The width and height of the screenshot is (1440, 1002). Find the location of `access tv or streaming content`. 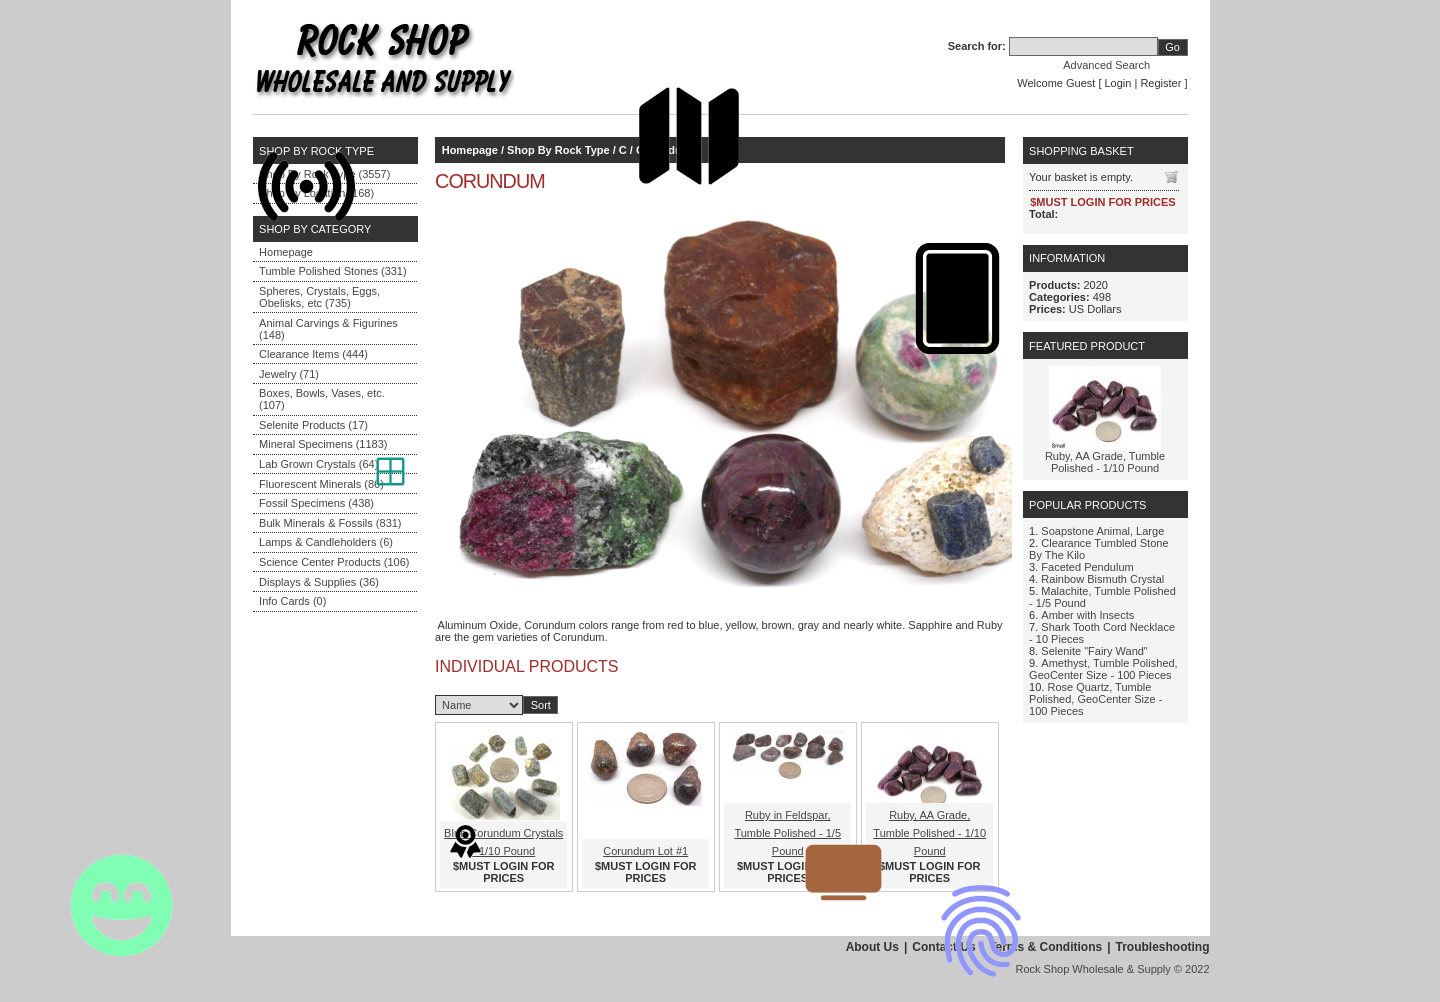

access tv or streaming content is located at coordinates (843, 872).